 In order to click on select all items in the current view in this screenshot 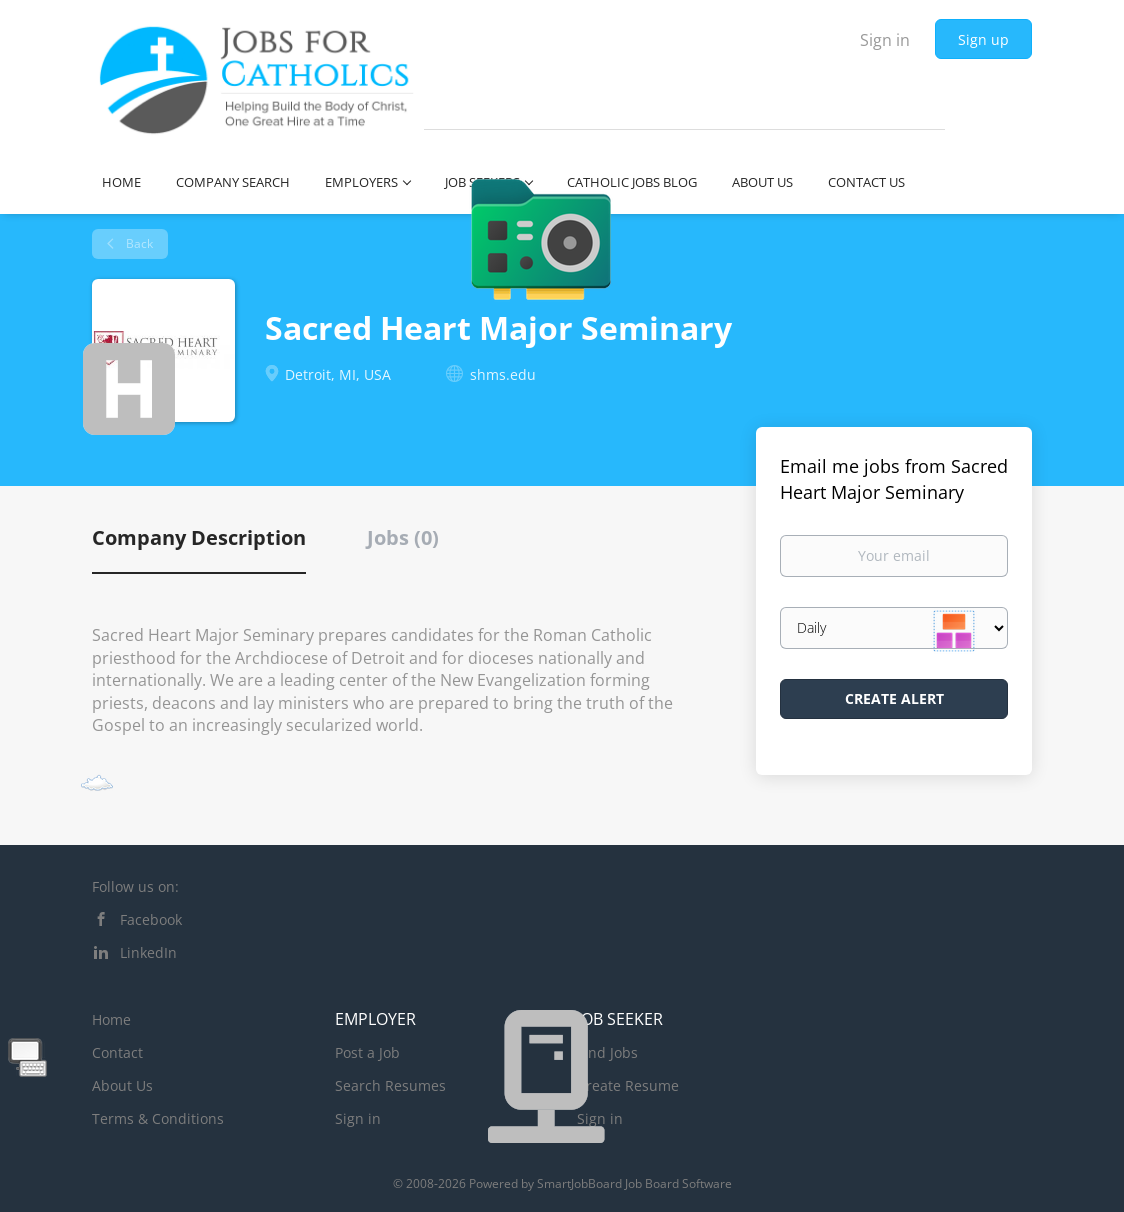, I will do `click(954, 631)`.